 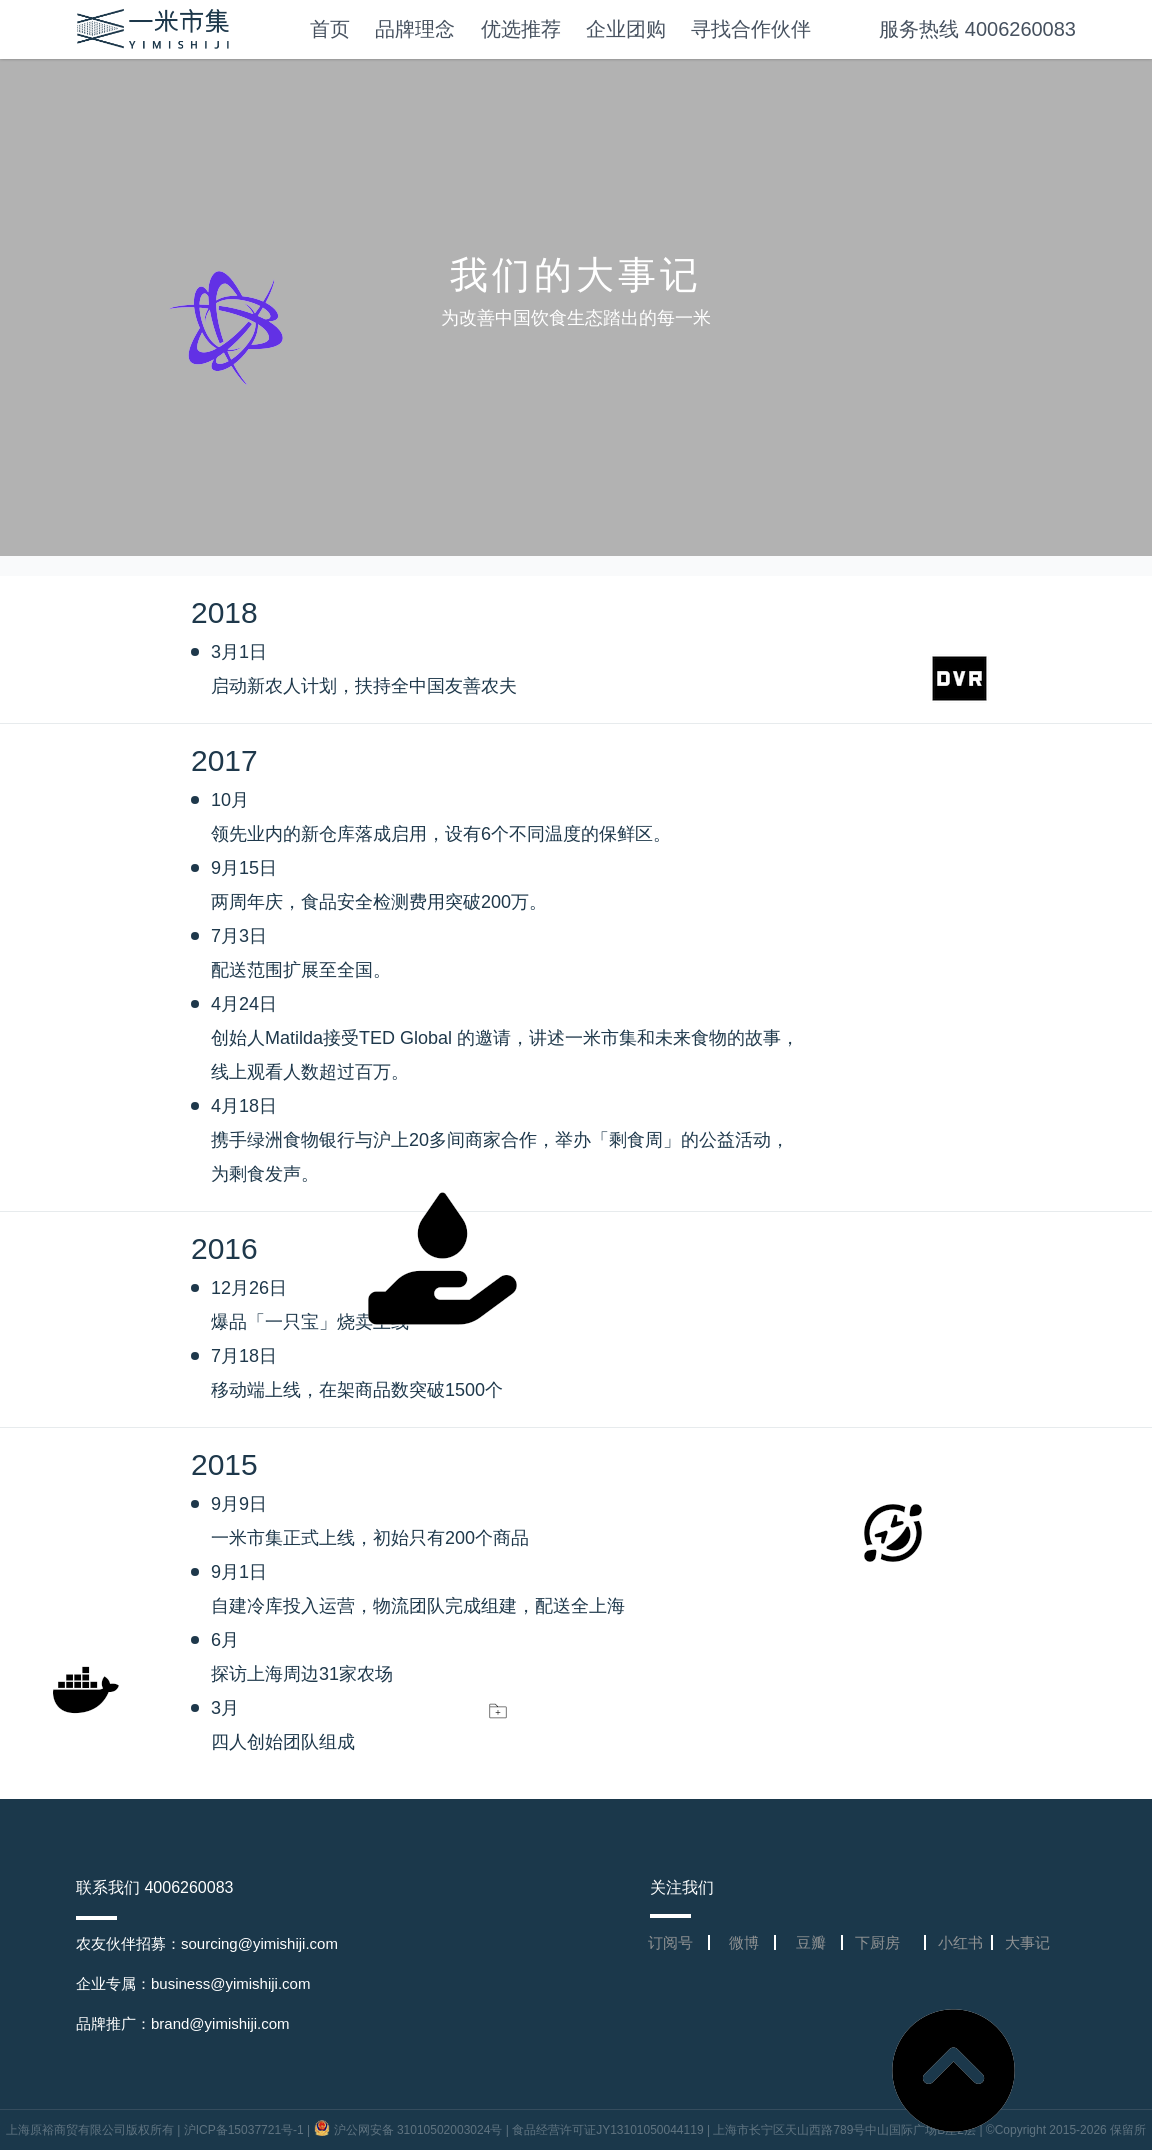 I want to click on docker container platform logo, so click(x=86, y=1690).